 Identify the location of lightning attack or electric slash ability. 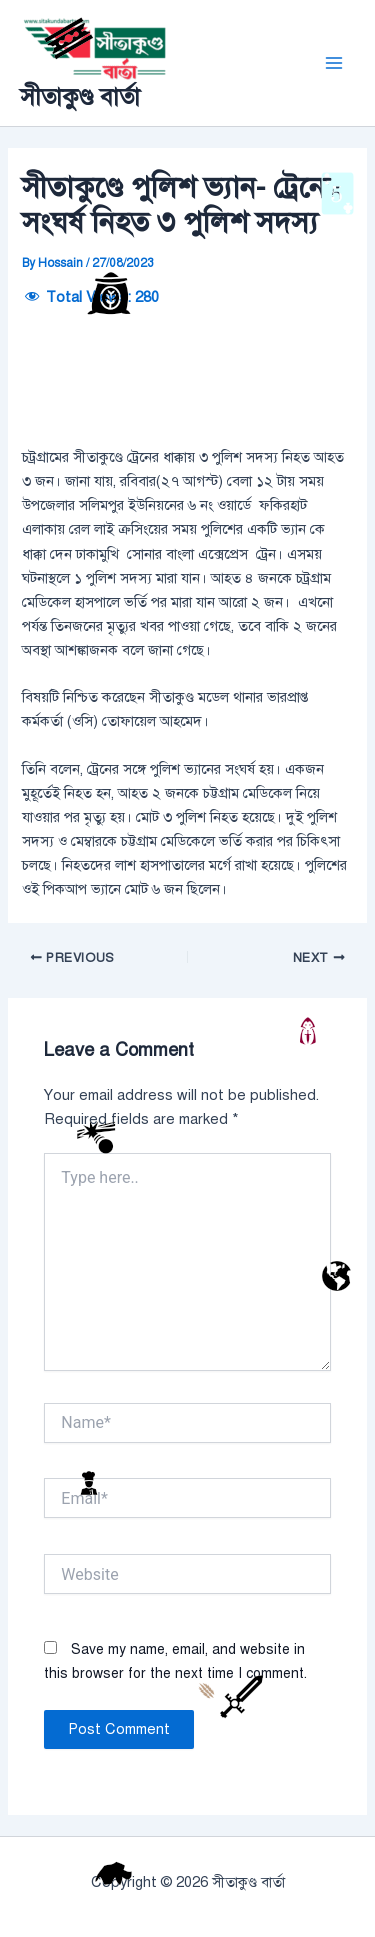
(206, 1690).